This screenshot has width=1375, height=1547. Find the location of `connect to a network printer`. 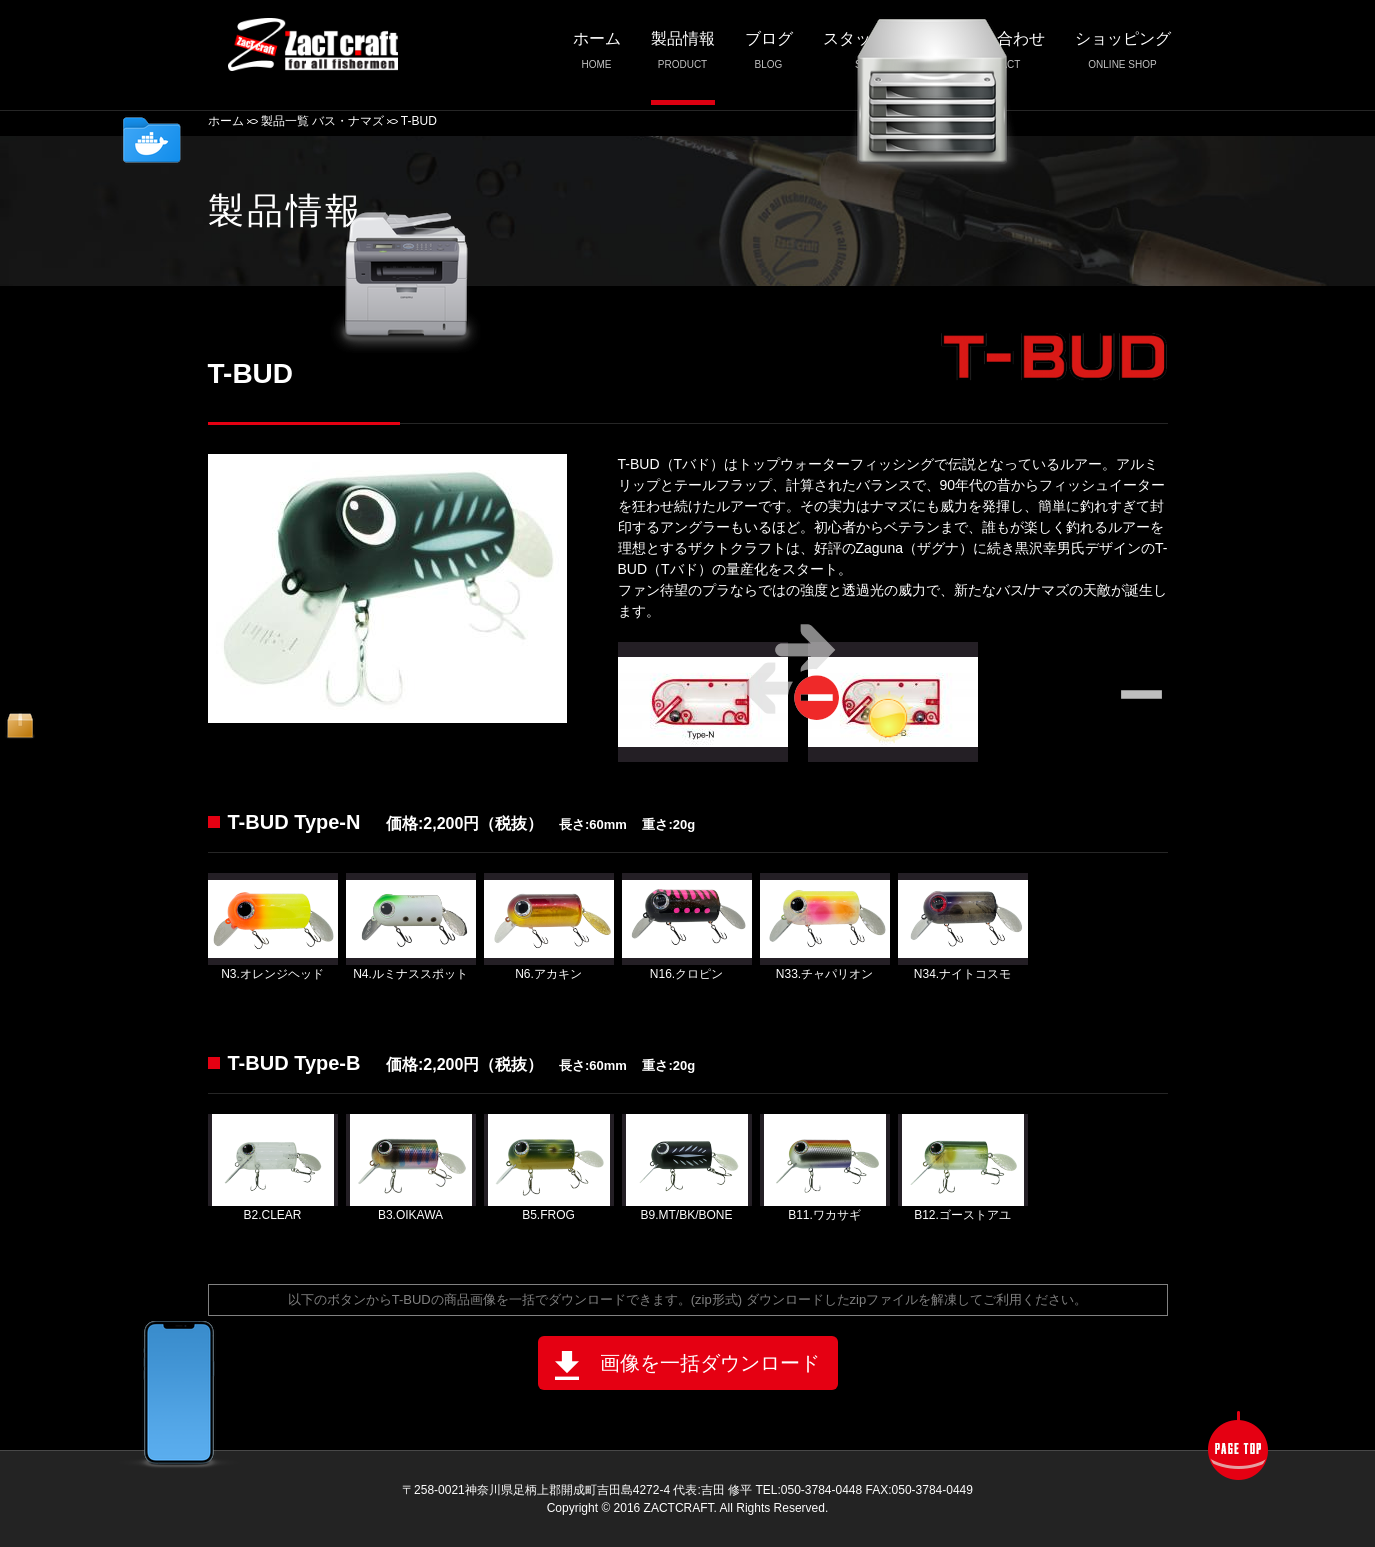

connect to a network printer is located at coordinates (405, 274).